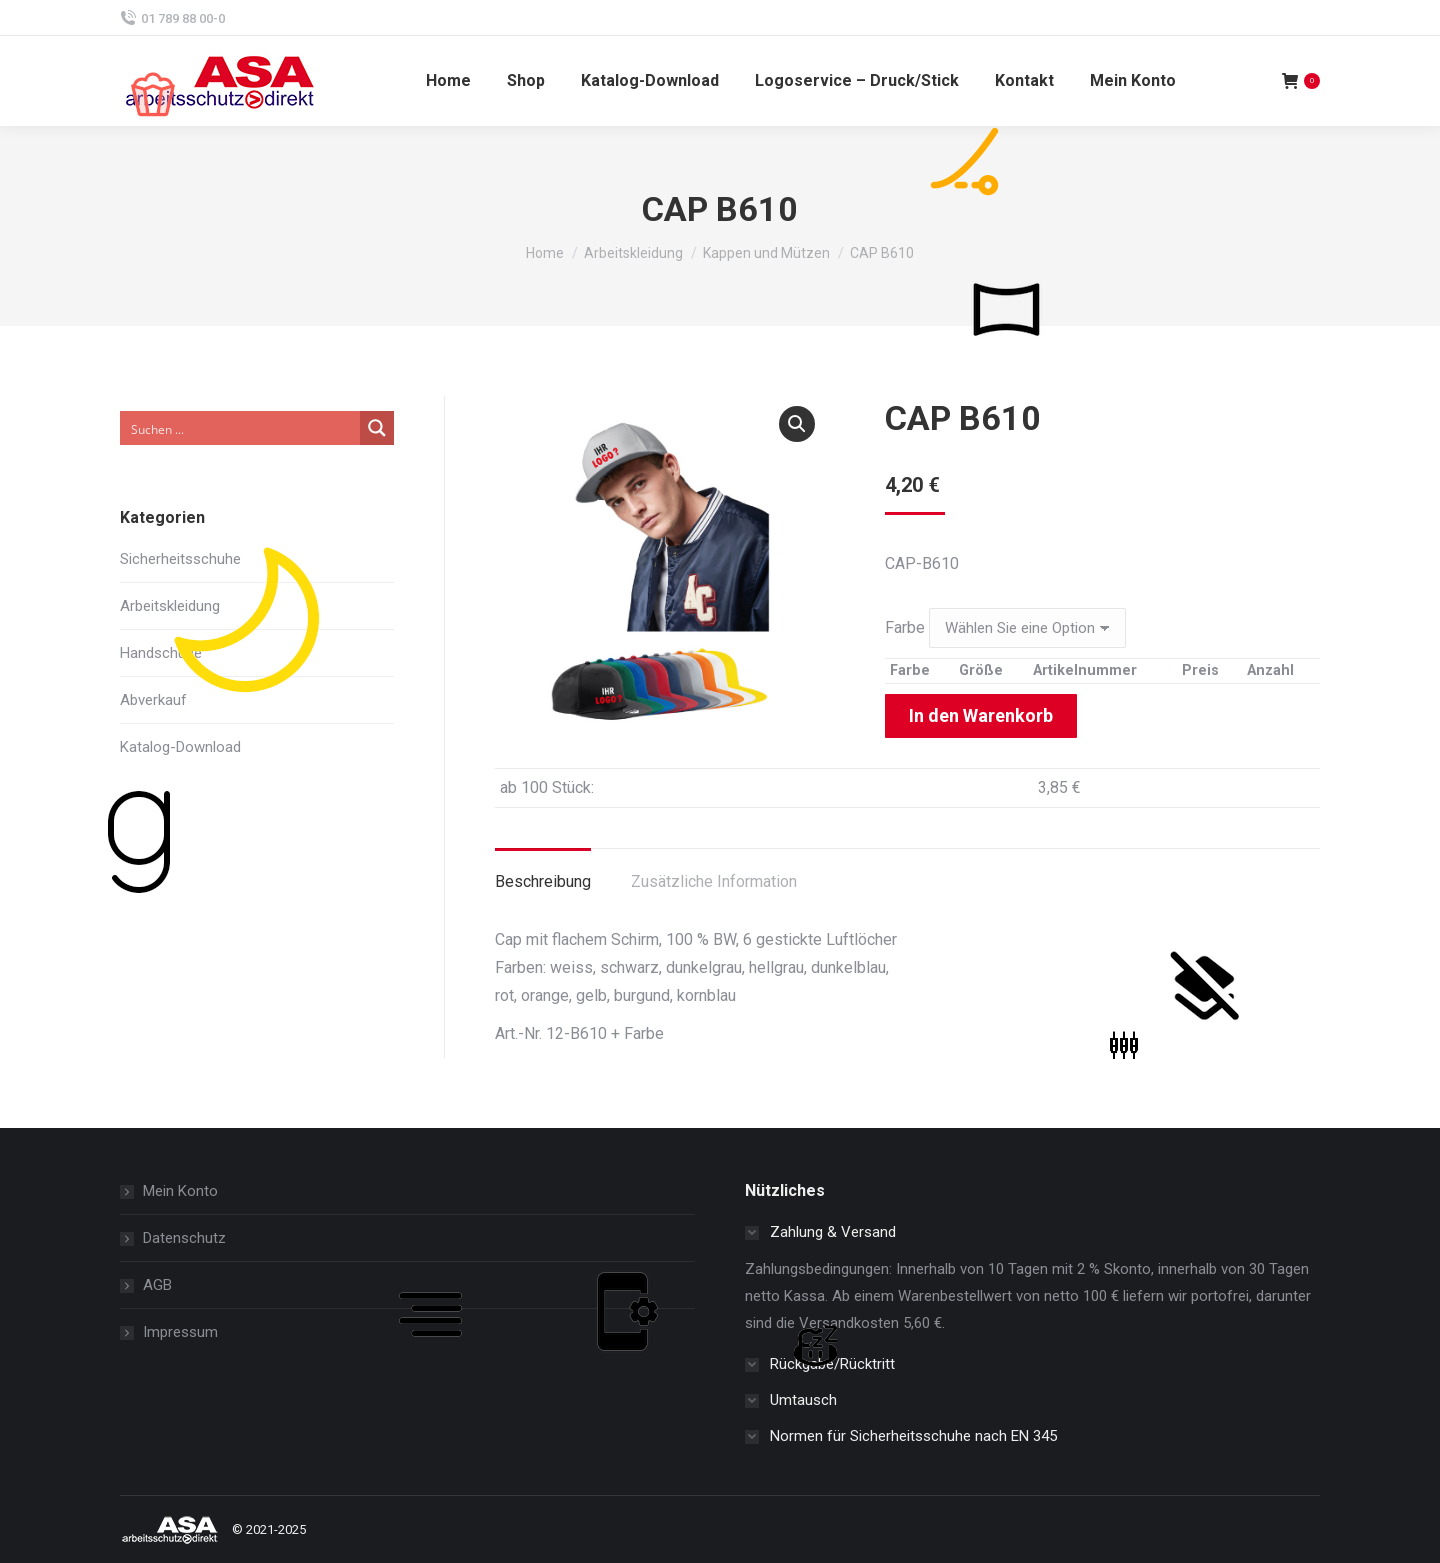  What do you see at coordinates (815, 1347) in the screenshot?
I see `temporarily disable github copilot suggestions` at bounding box center [815, 1347].